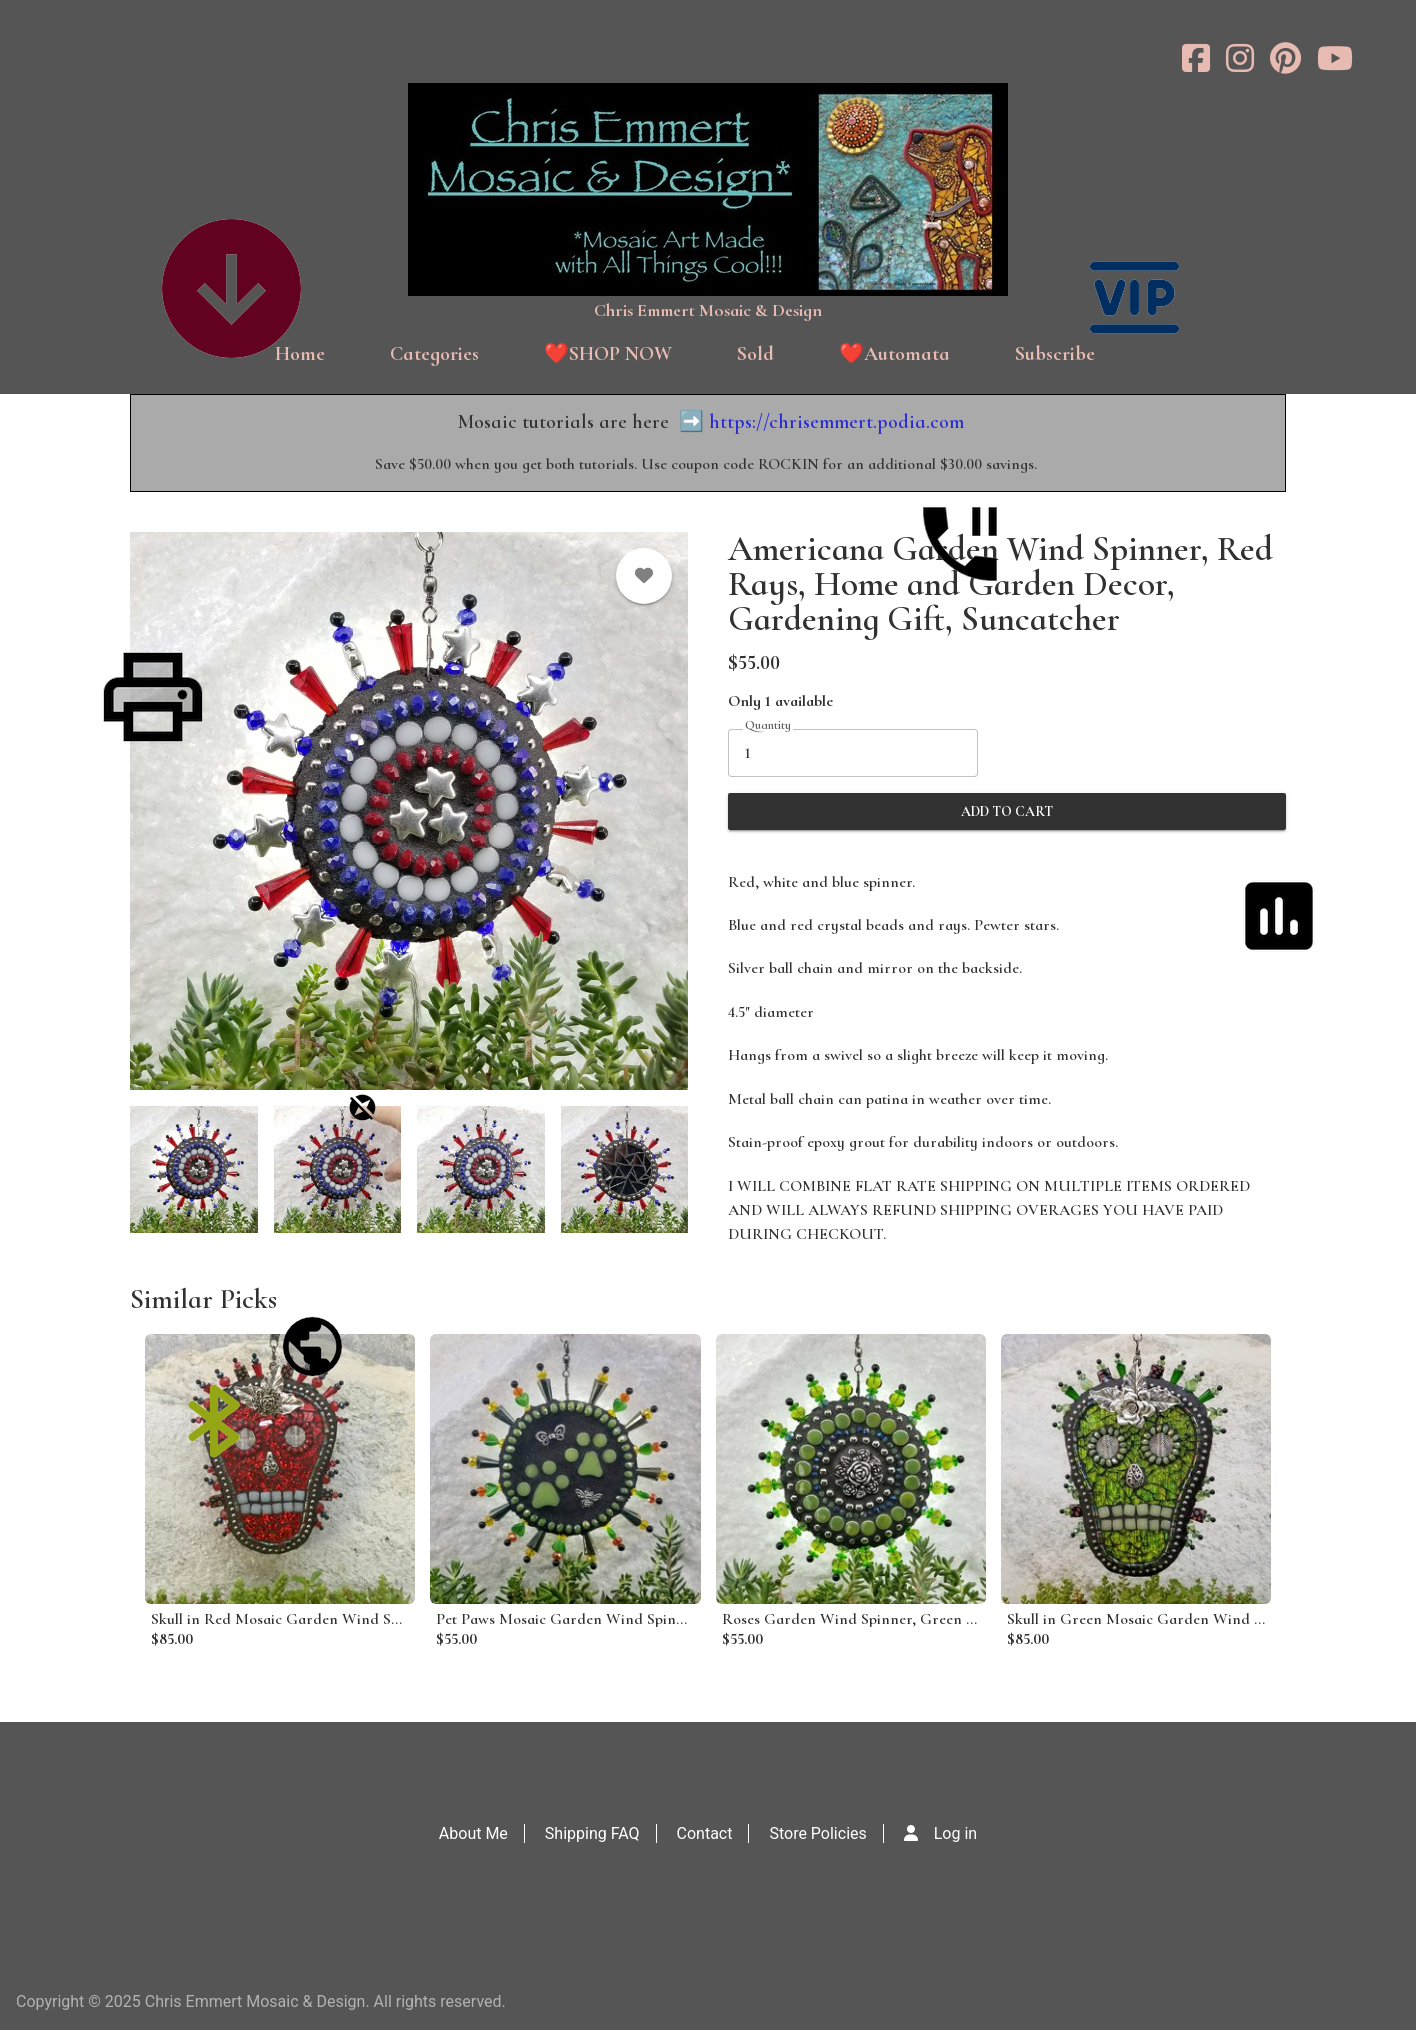  What do you see at coordinates (960, 544) in the screenshot?
I see `call on hold` at bounding box center [960, 544].